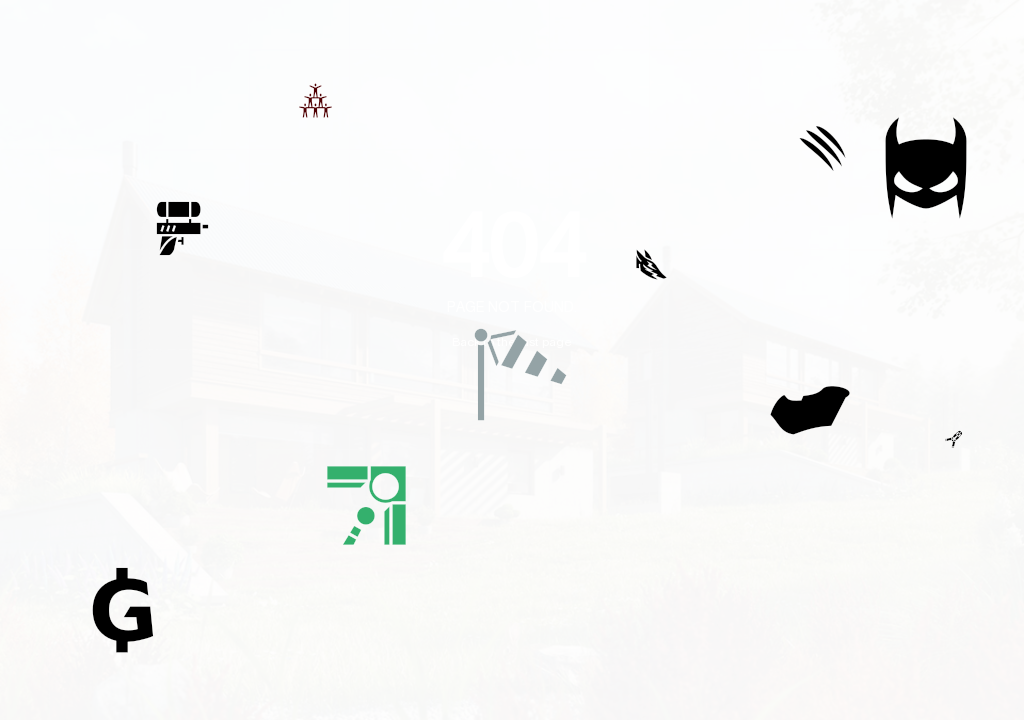 The height and width of the screenshot is (720, 1024). I want to click on select direwolf as character or faction, so click(651, 264).